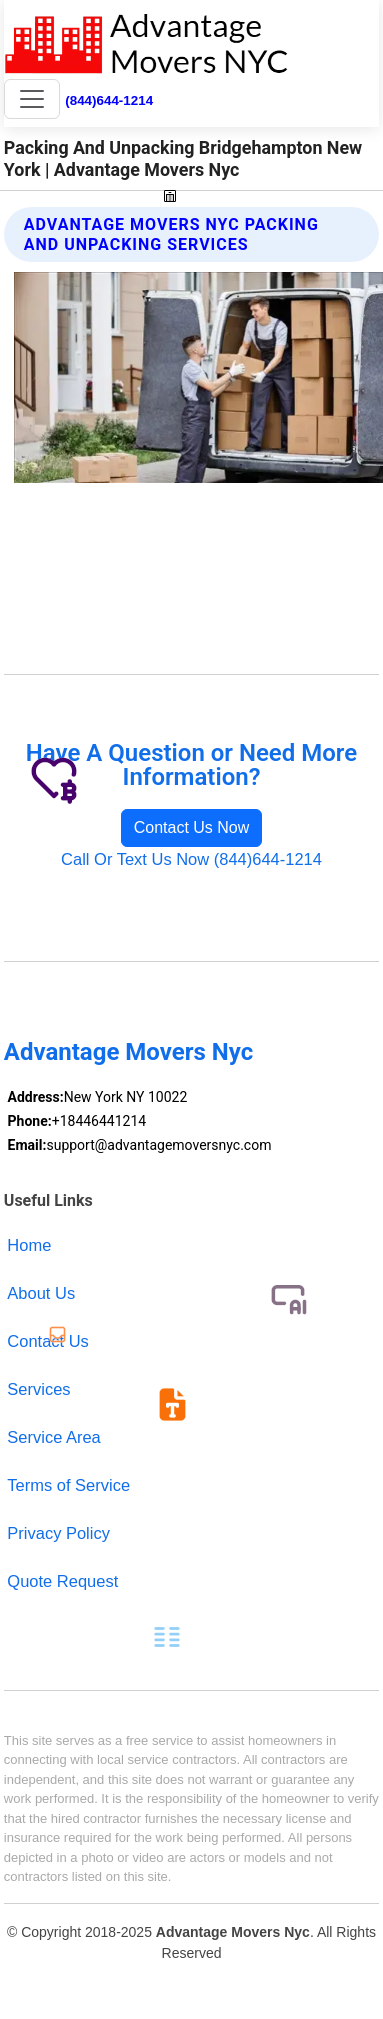 The width and height of the screenshot is (383, 2019). Describe the element at coordinates (57, 1334) in the screenshot. I see `view your inbox messages` at that location.